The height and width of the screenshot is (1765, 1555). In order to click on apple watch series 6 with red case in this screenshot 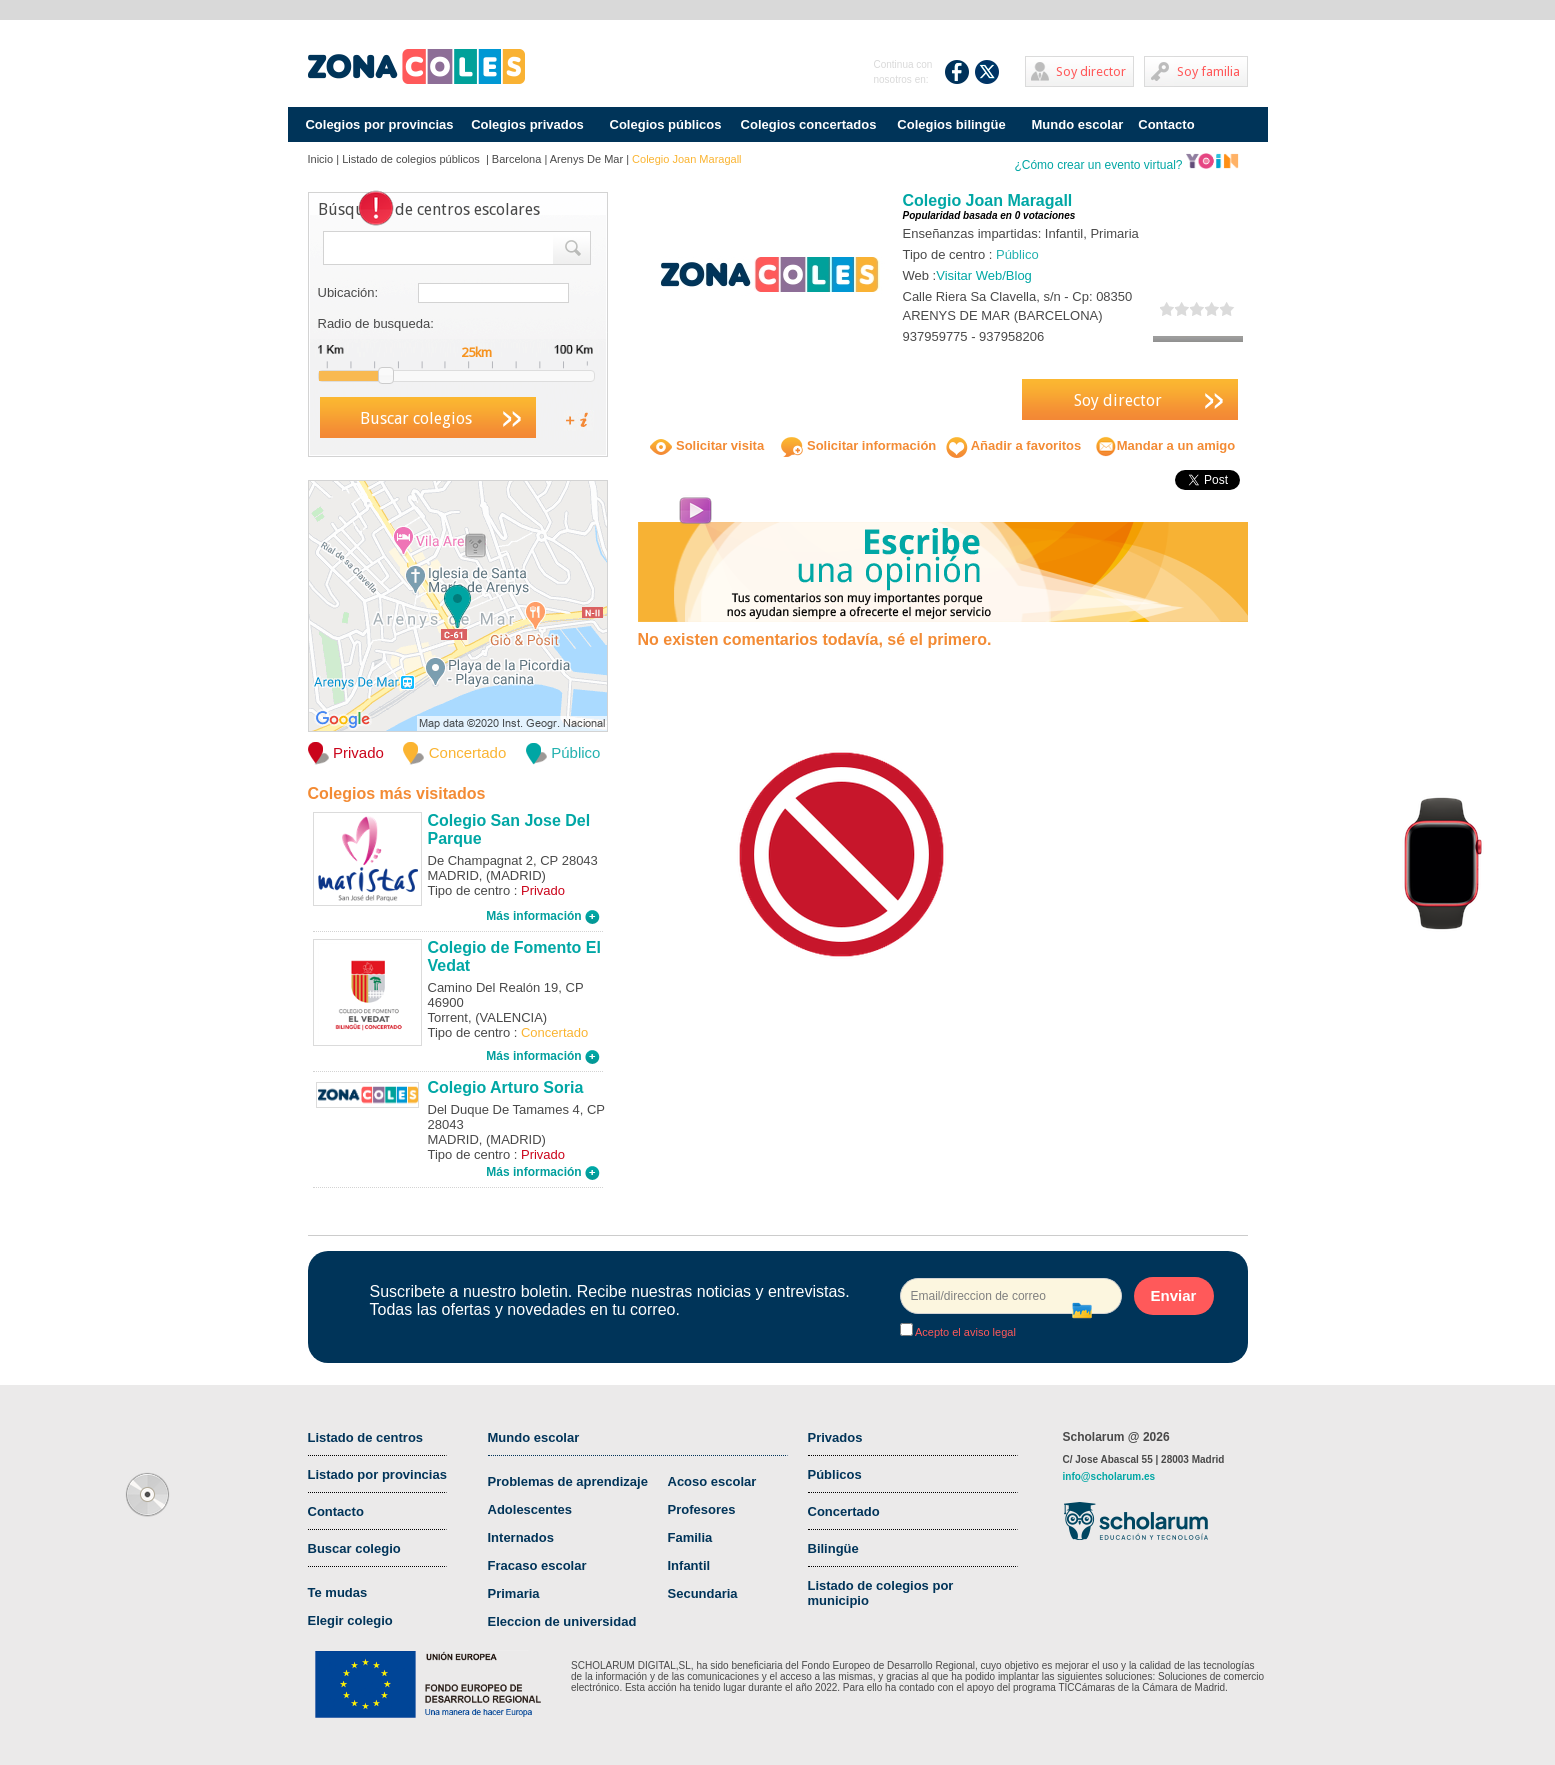, I will do `click(1441, 863)`.